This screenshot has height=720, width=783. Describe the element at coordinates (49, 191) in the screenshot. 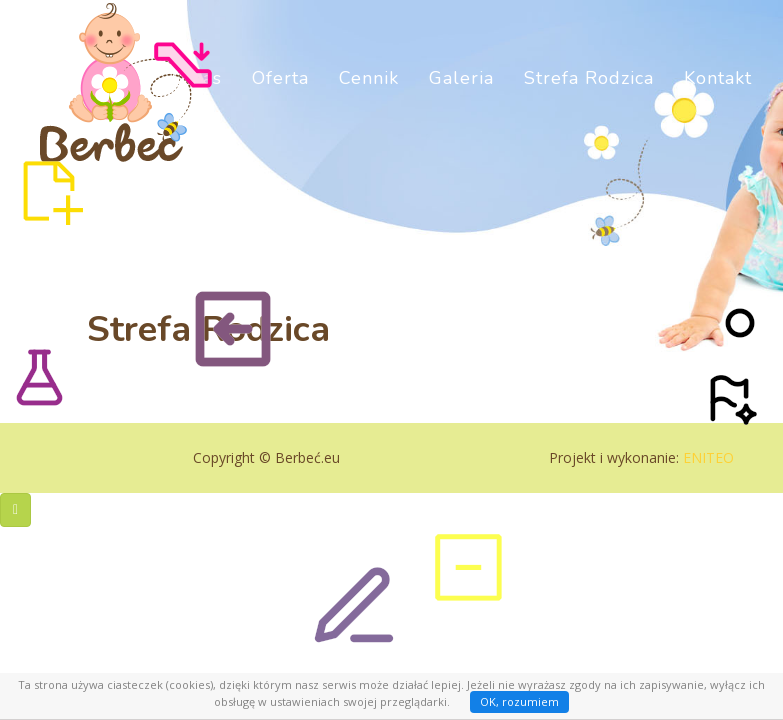

I see `create a new file` at that location.